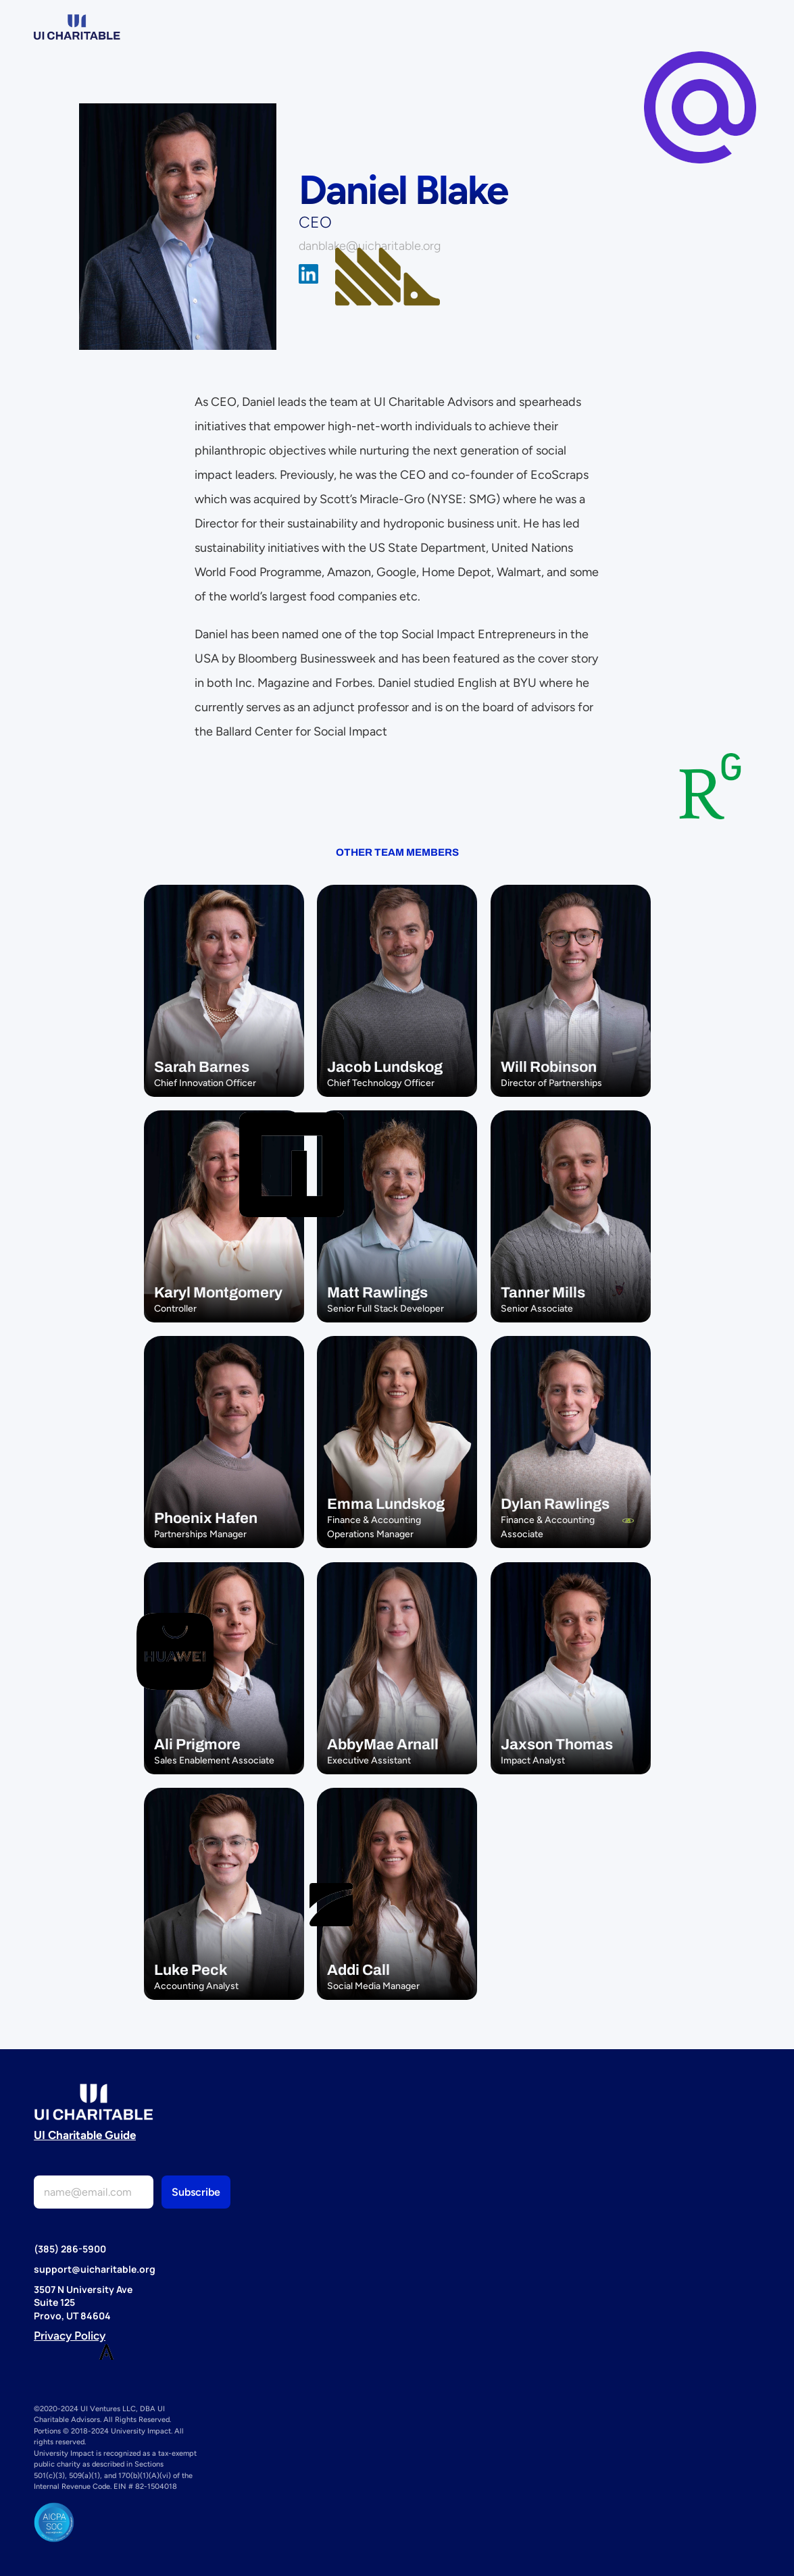 The image size is (794, 2576). Describe the element at coordinates (106, 2352) in the screenshot. I see `actigraph brand logo` at that location.